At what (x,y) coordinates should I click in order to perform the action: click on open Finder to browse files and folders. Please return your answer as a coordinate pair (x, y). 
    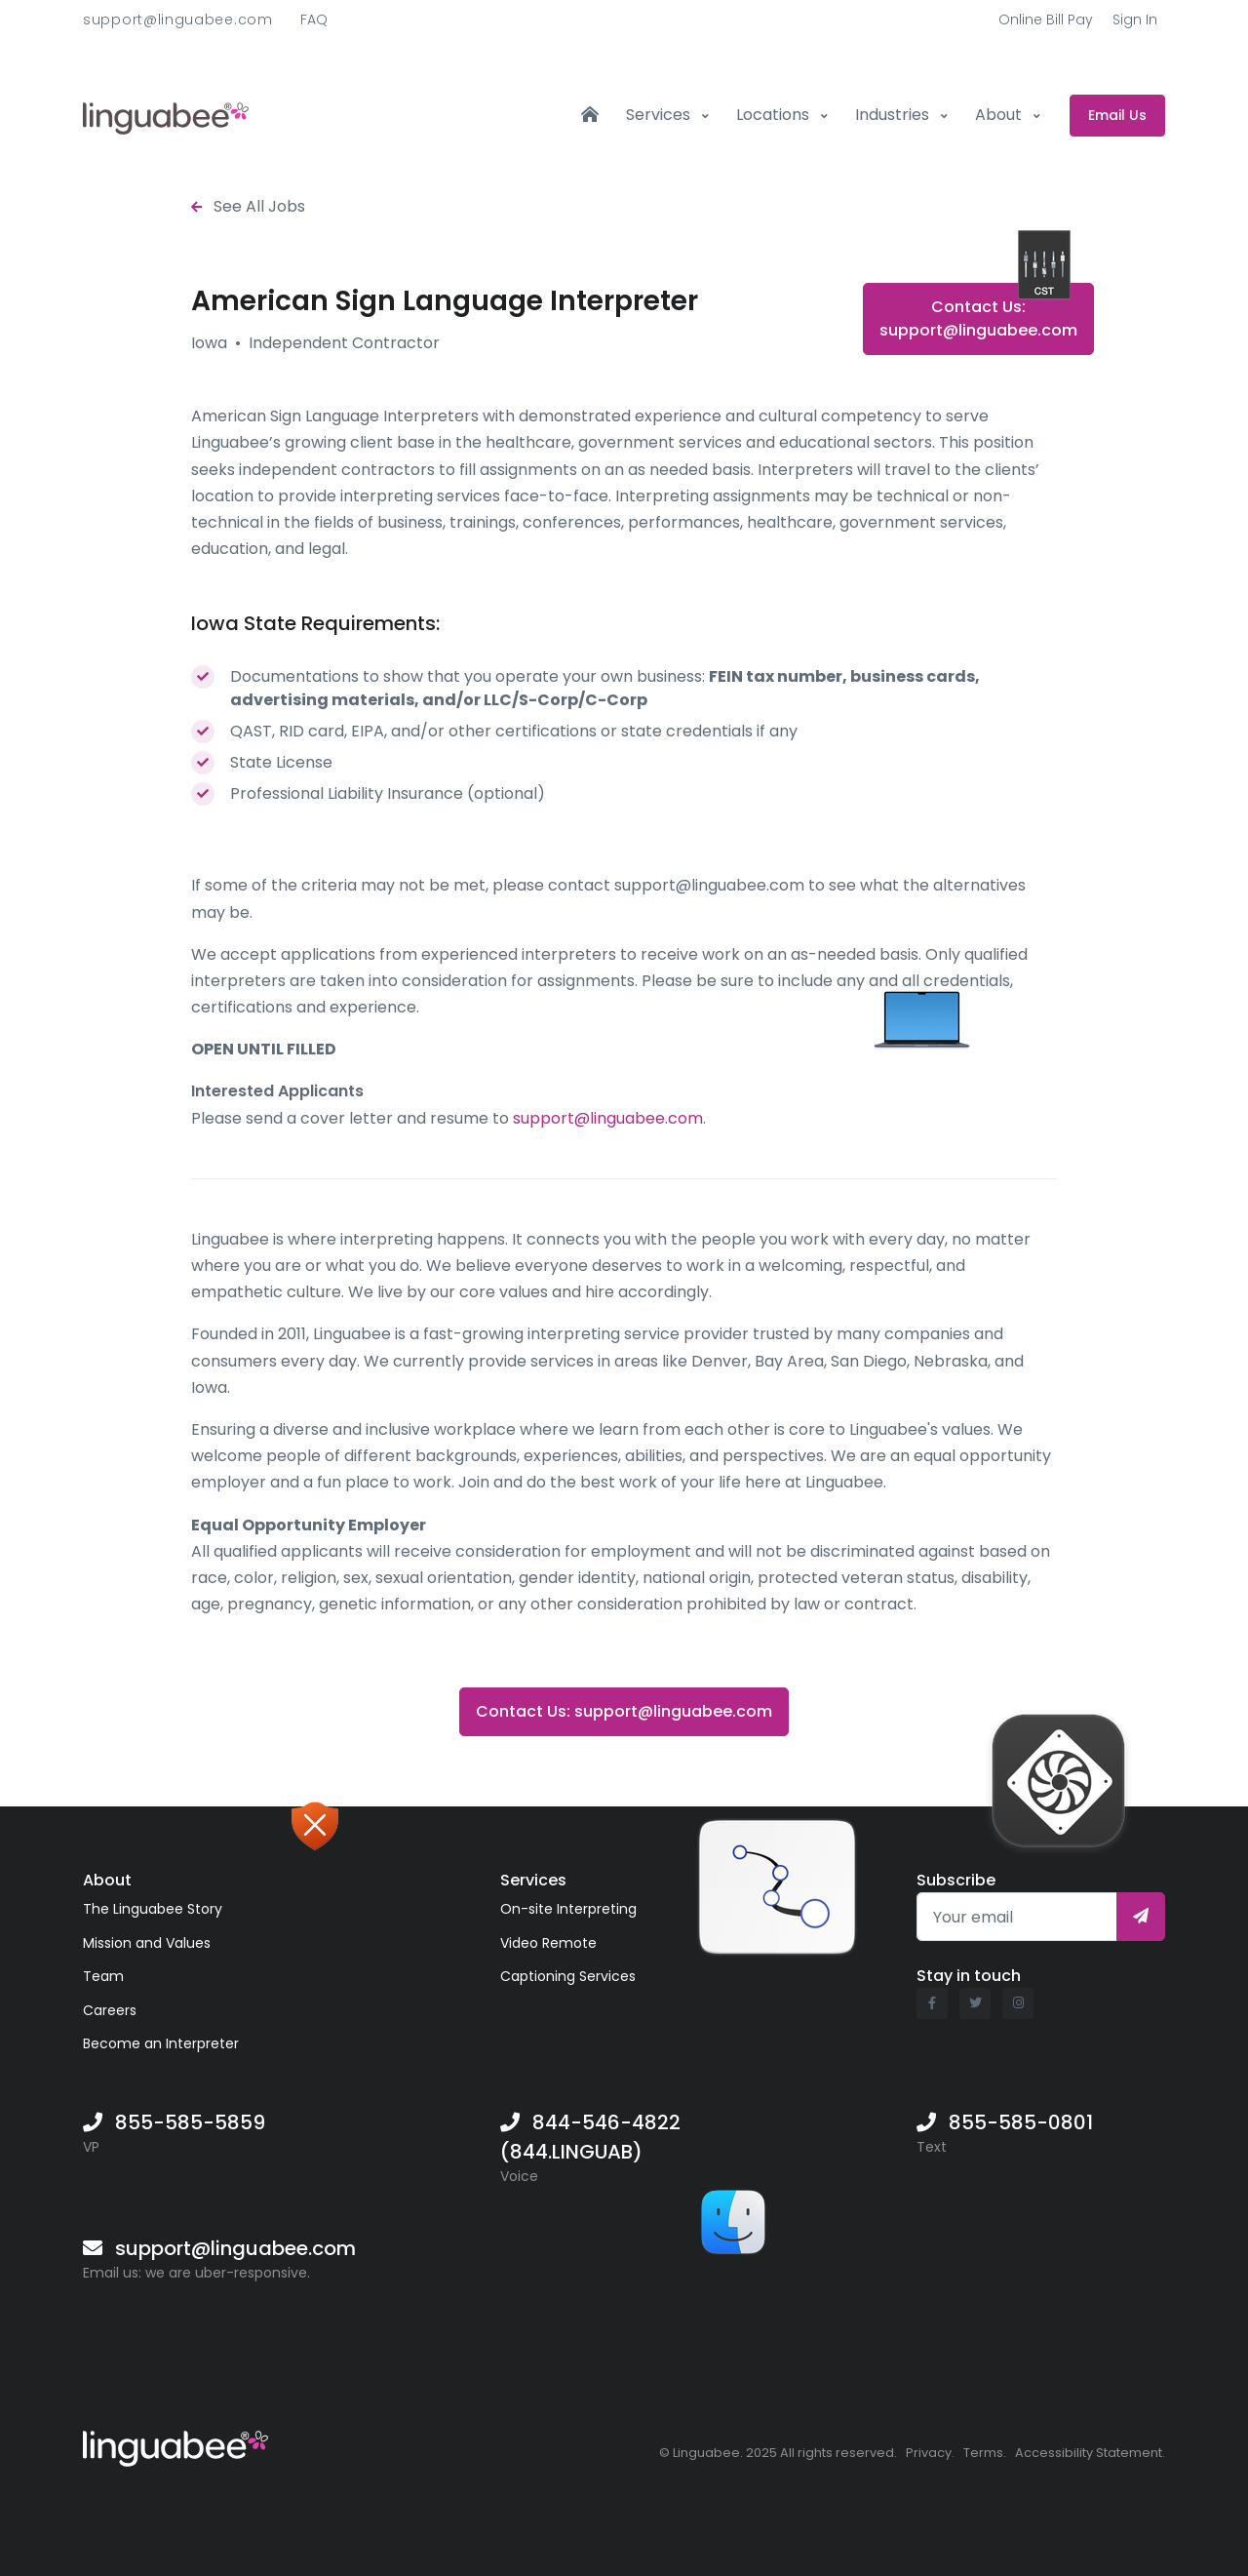
    Looking at the image, I should click on (733, 2222).